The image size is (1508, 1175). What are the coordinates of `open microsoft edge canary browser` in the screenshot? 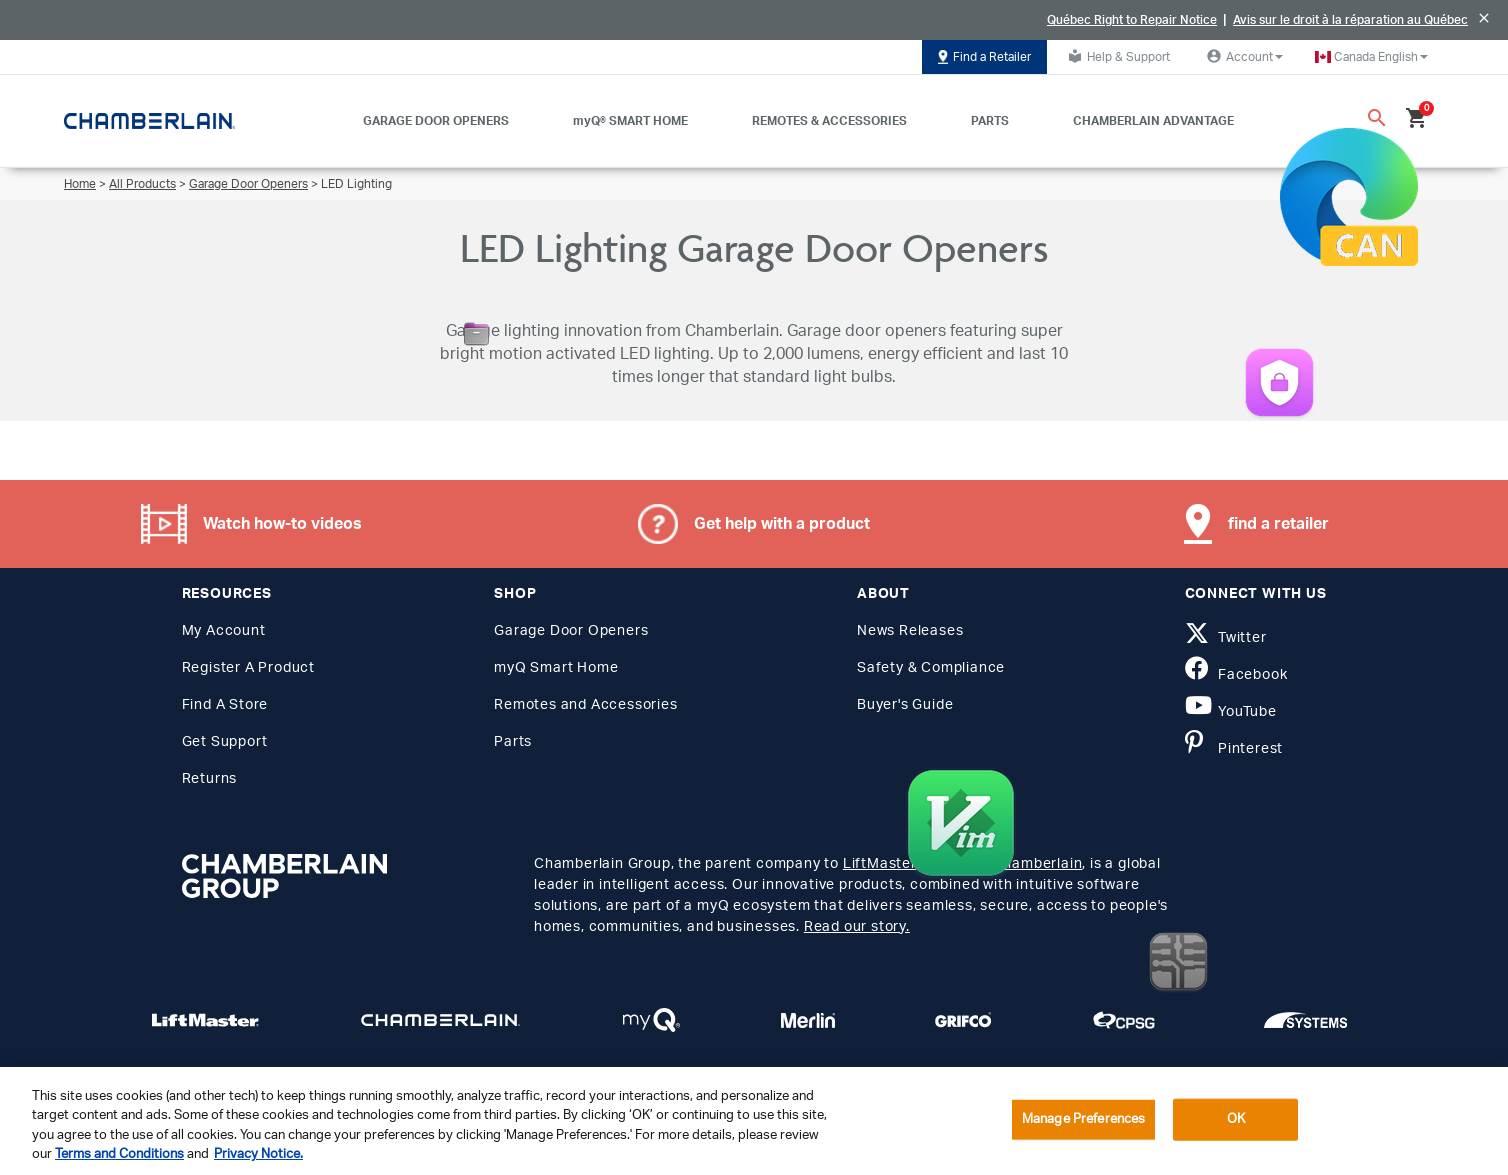 It's located at (1349, 197).